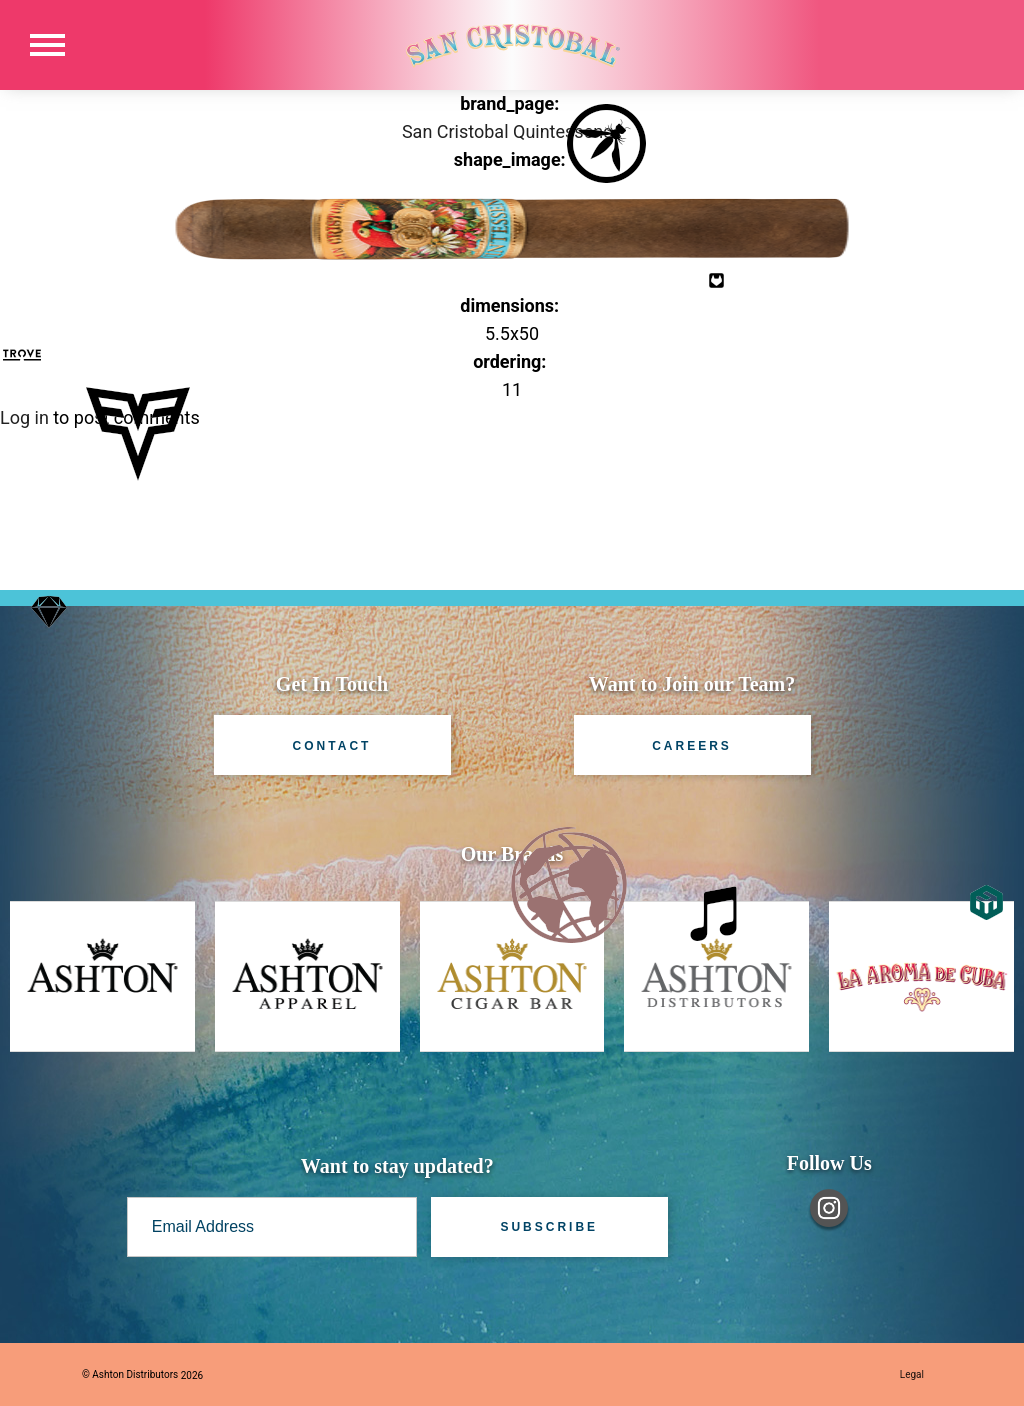  Describe the element at coordinates (606, 143) in the screenshot. I see `OWASP (Open Web Application Security Project) logo` at that location.